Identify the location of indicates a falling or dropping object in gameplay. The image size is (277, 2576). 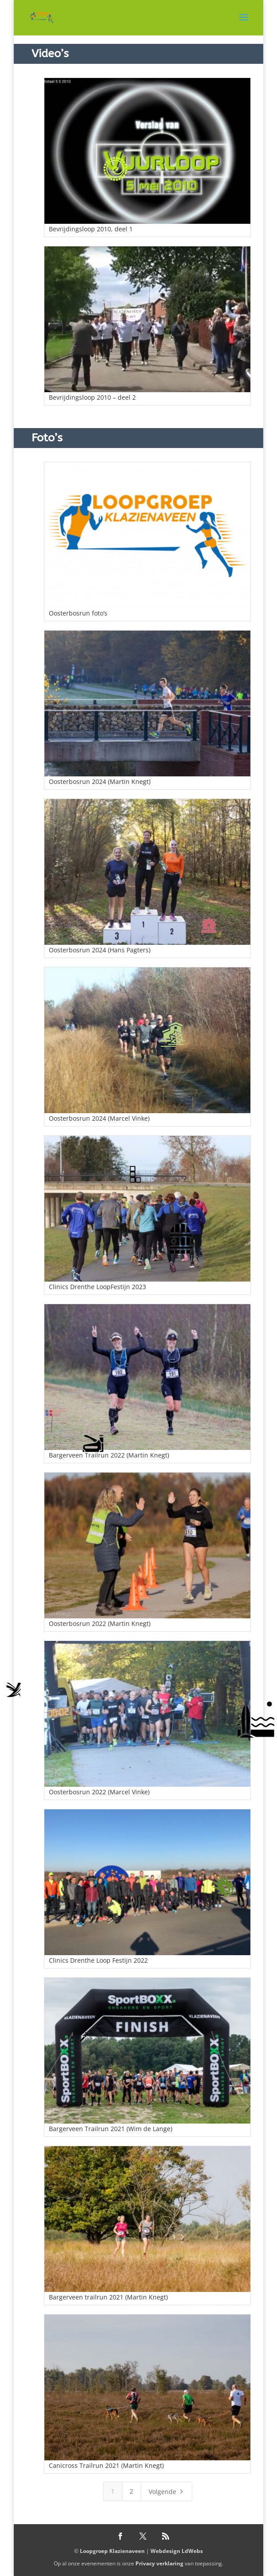
(222, 1885).